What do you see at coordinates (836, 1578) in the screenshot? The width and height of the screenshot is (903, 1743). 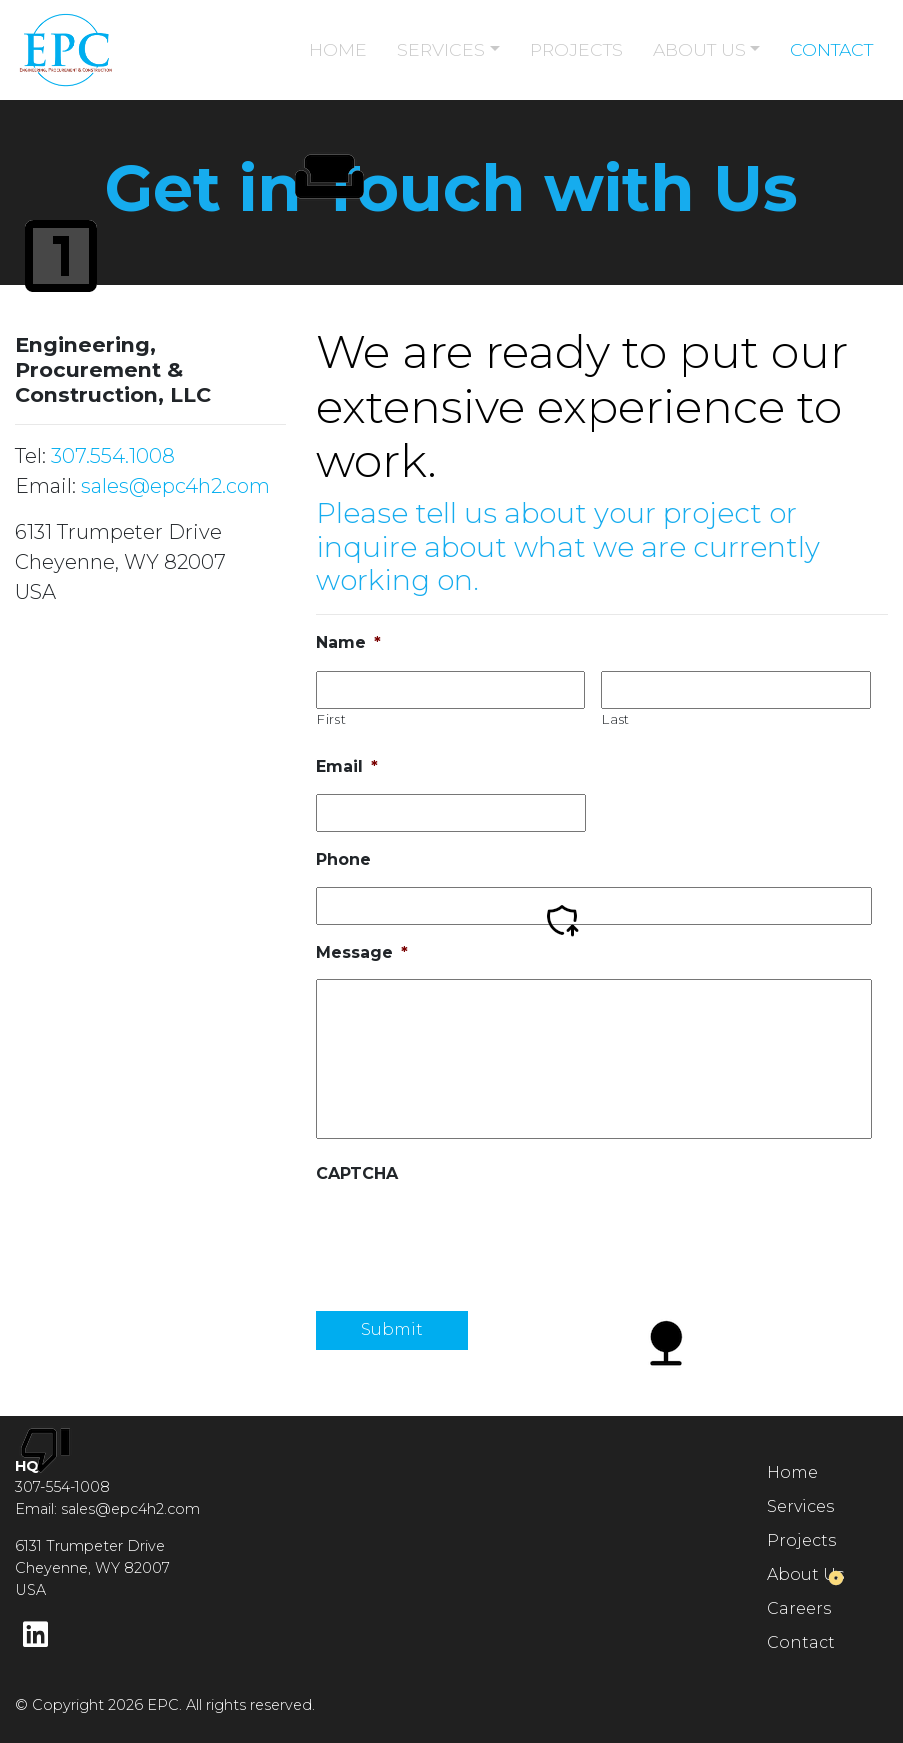 I see `indicates an unread notification or new item` at bounding box center [836, 1578].